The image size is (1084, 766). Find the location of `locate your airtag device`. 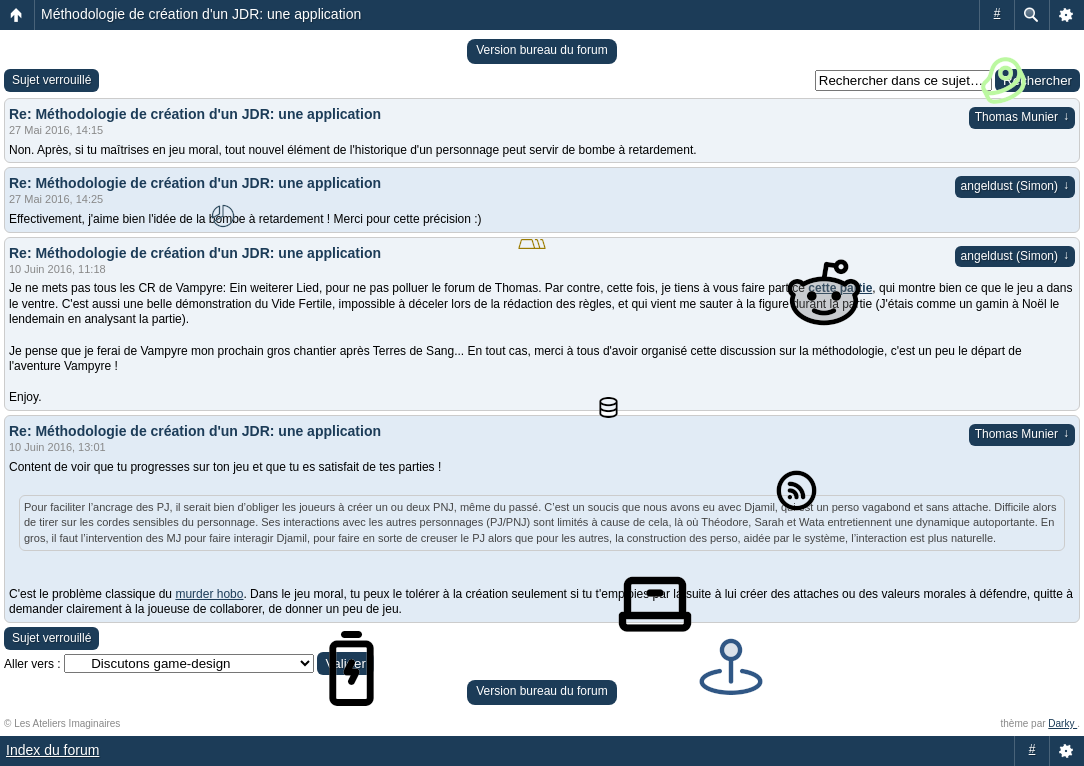

locate your airtag device is located at coordinates (796, 490).